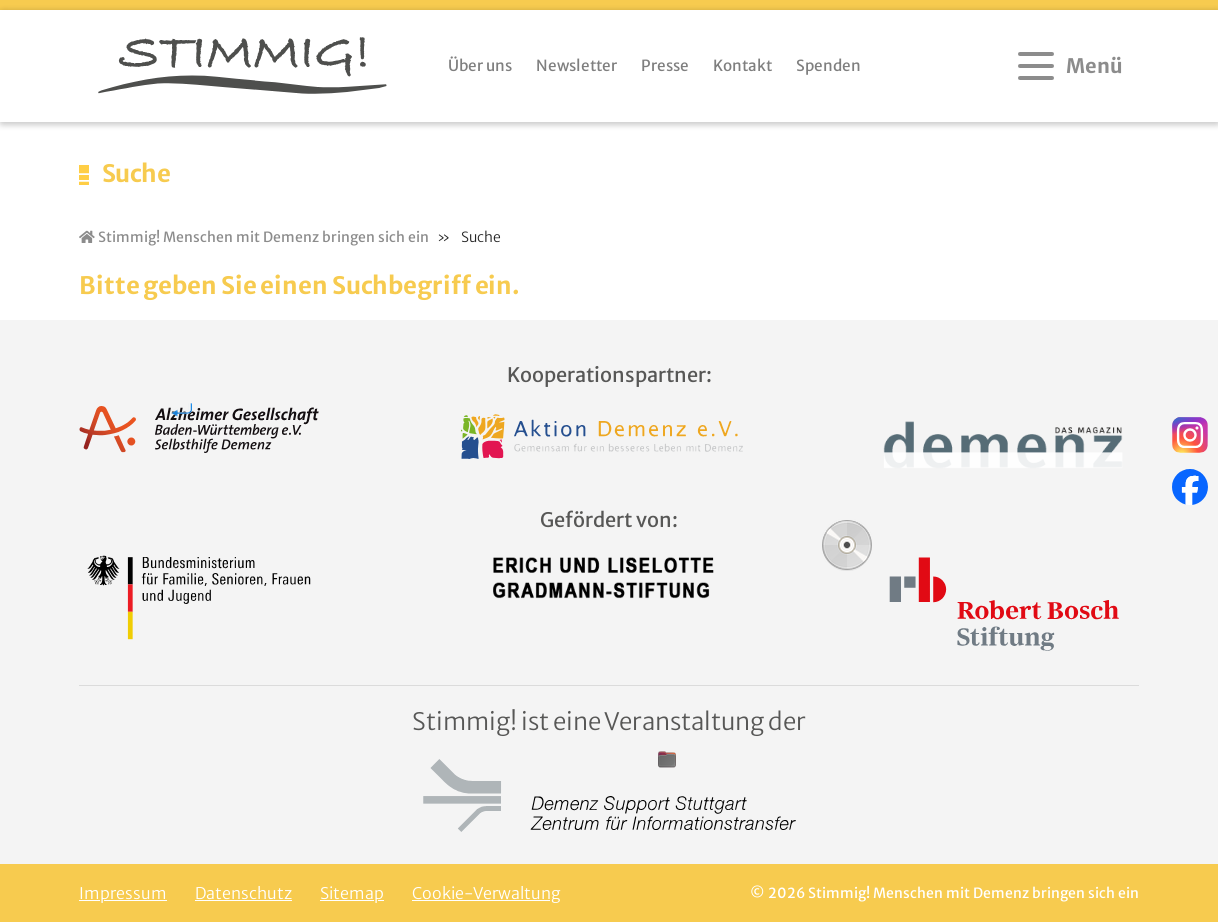 This screenshot has width=1218, height=922. I want to click on reply to an email message, so click(181, 408).